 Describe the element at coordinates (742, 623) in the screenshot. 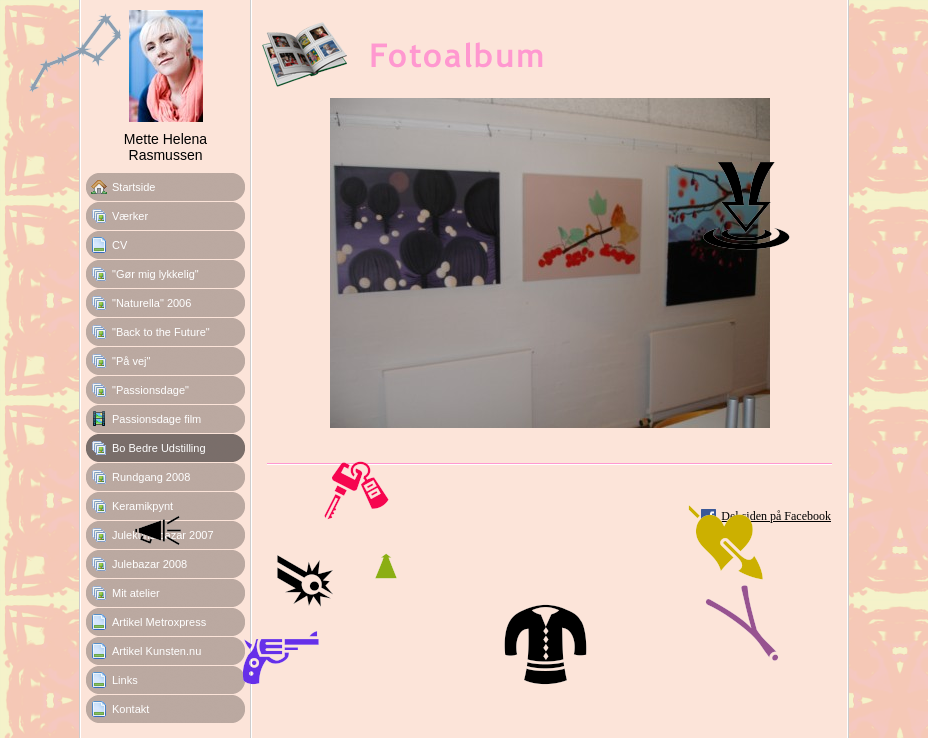

I see `dowsing or divination tool in a game interface` at that location.